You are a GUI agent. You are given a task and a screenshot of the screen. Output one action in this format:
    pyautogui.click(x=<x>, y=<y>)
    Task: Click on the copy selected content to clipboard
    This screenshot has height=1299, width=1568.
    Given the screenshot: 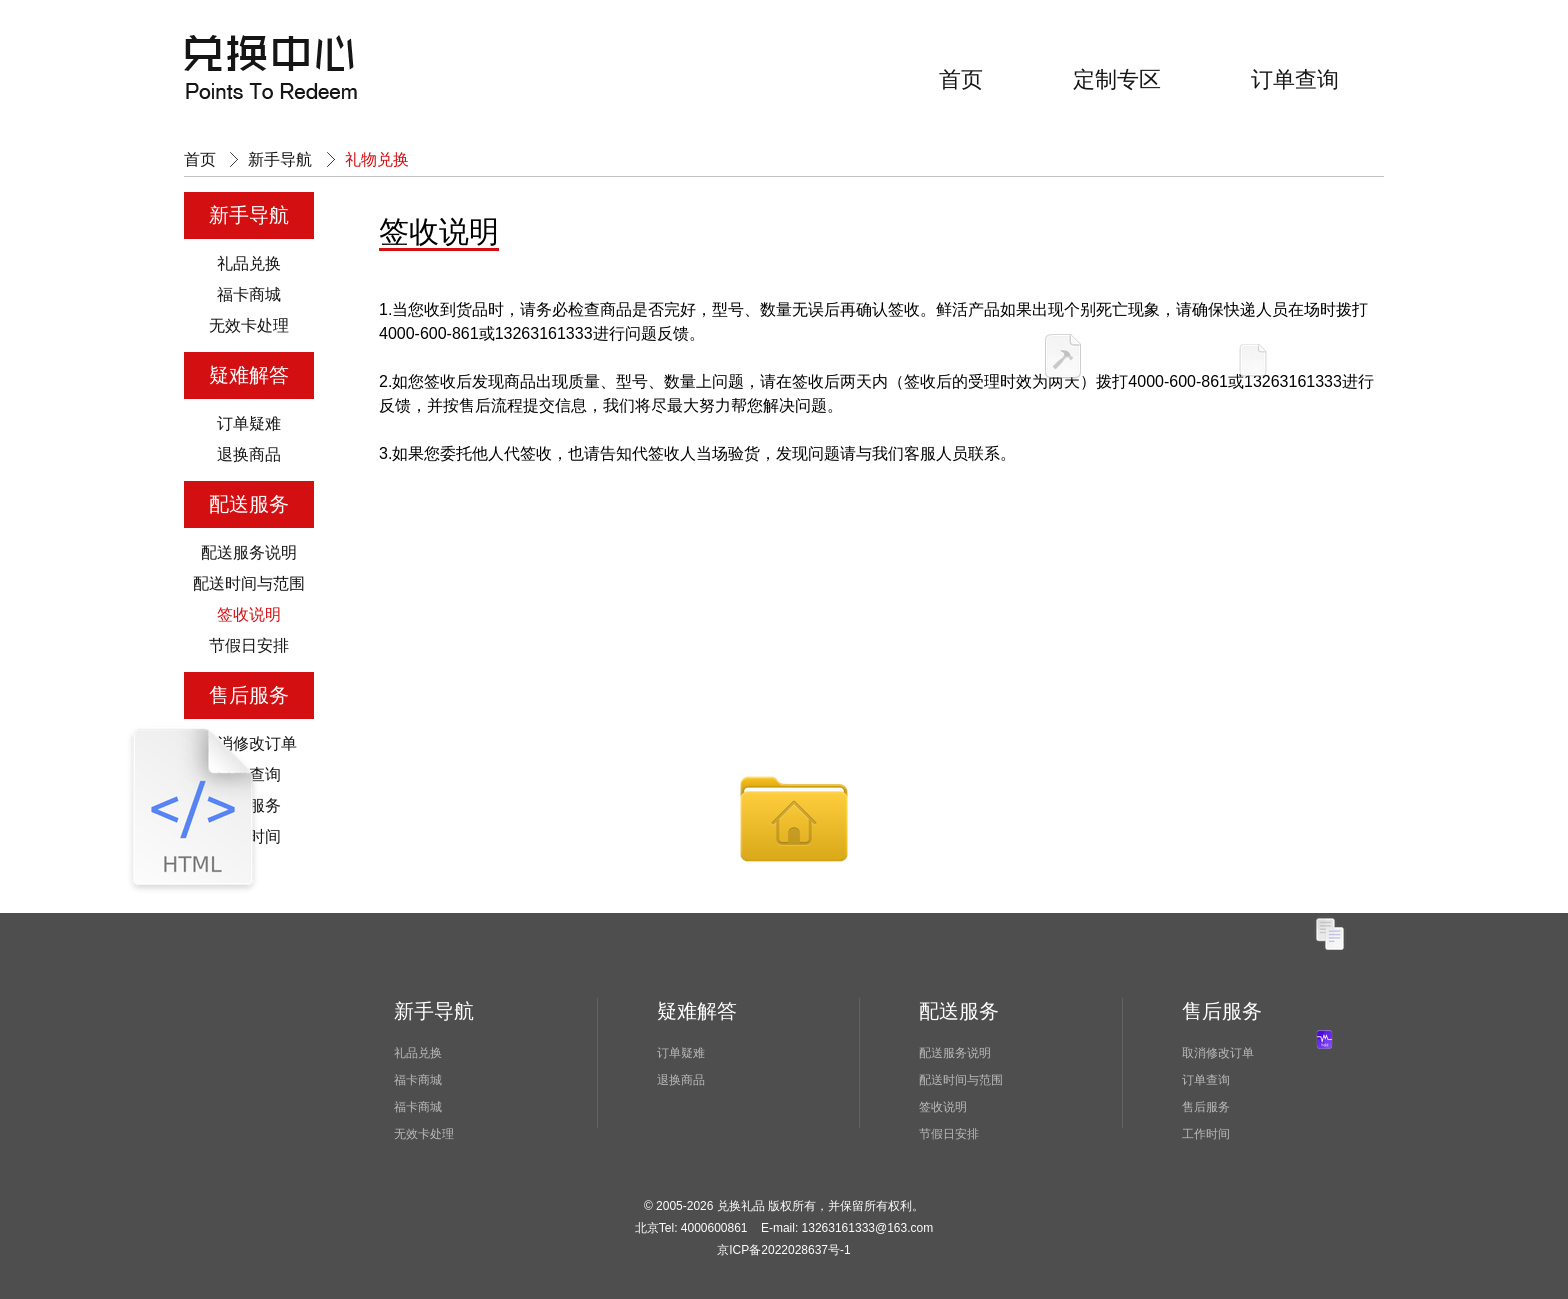 What is the action you would take?
    pyautogui.click(x=1330, y=934)
    